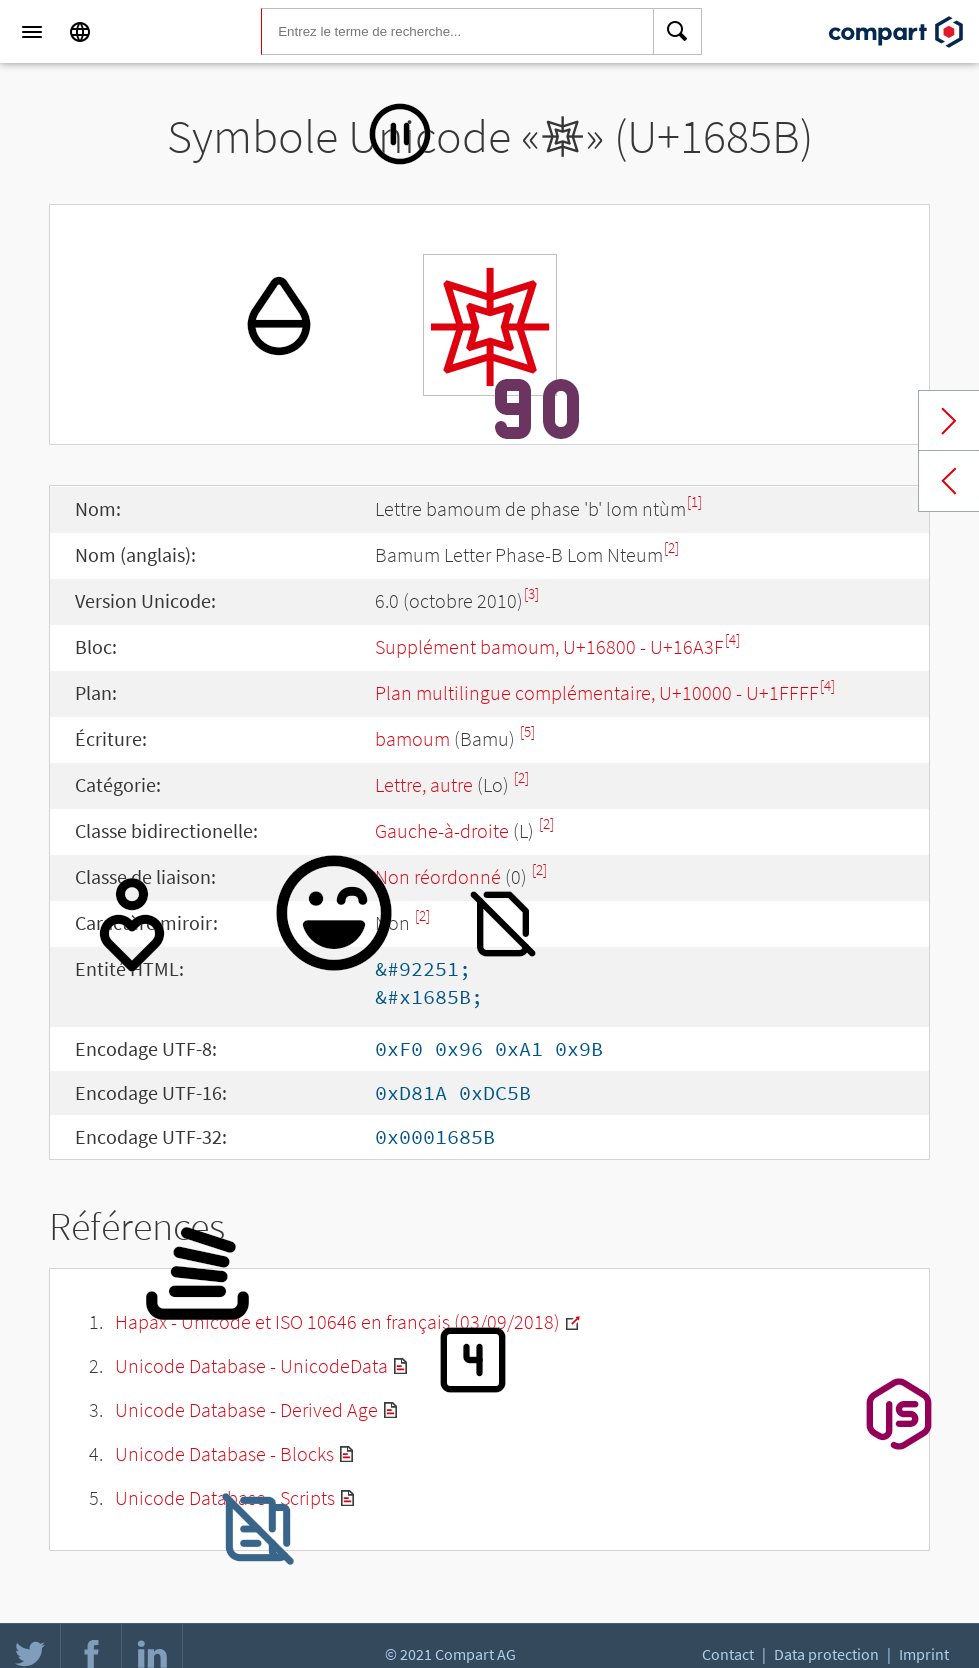  I want to click on indicates partial fill or half capacity, so click(279, 316).